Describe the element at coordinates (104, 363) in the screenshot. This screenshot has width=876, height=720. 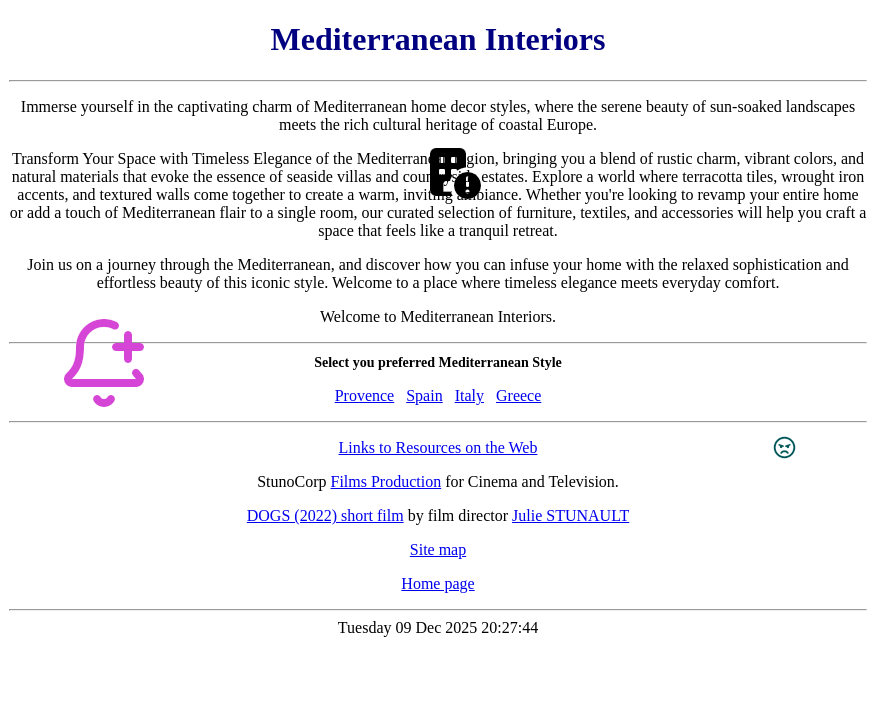
I see `add a new notification or alert` at that location.